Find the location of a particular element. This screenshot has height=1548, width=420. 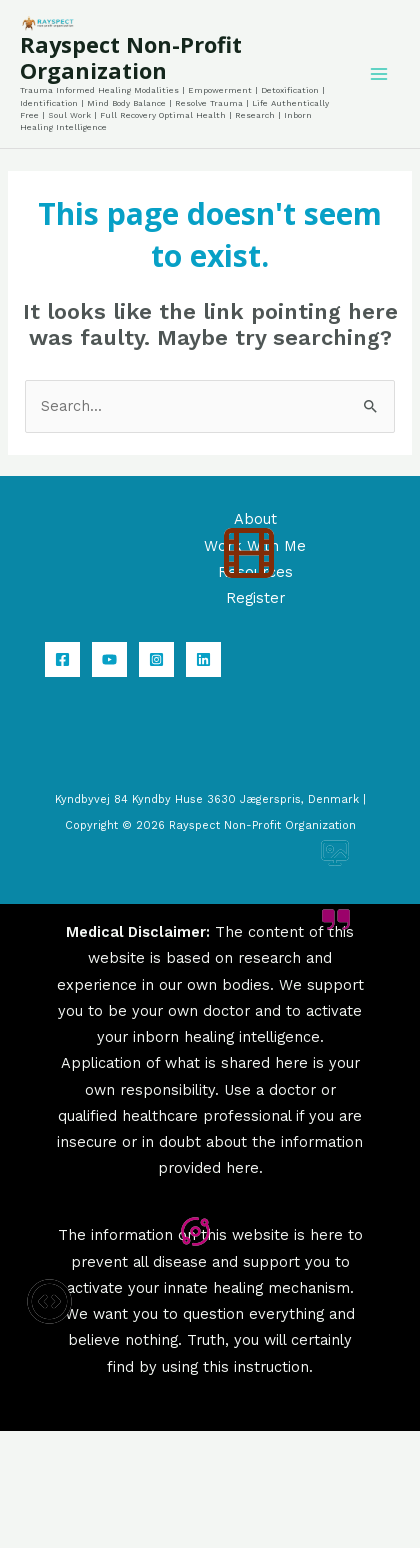

view orbital or satellite tracking is located at coordinates (195, 1231).